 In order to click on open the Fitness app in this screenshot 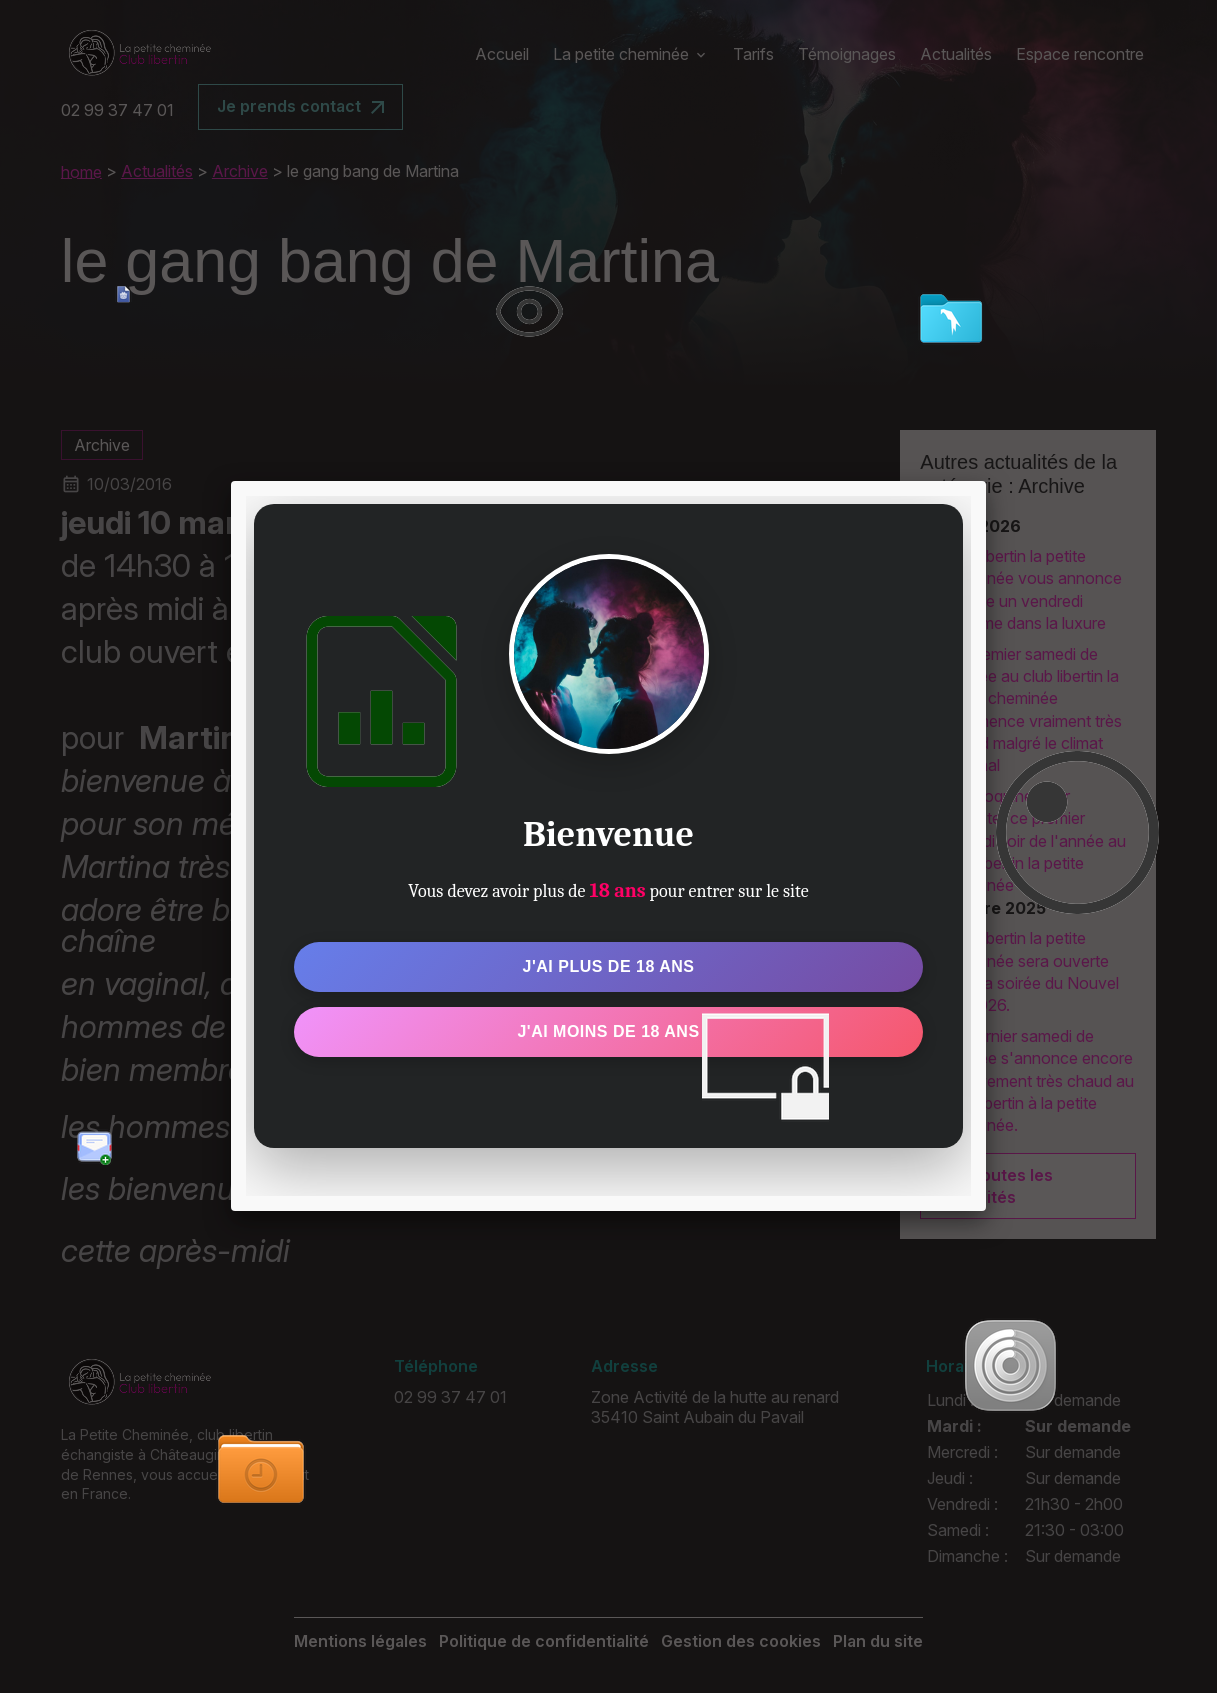, I will do `click(1010, 1365)`.